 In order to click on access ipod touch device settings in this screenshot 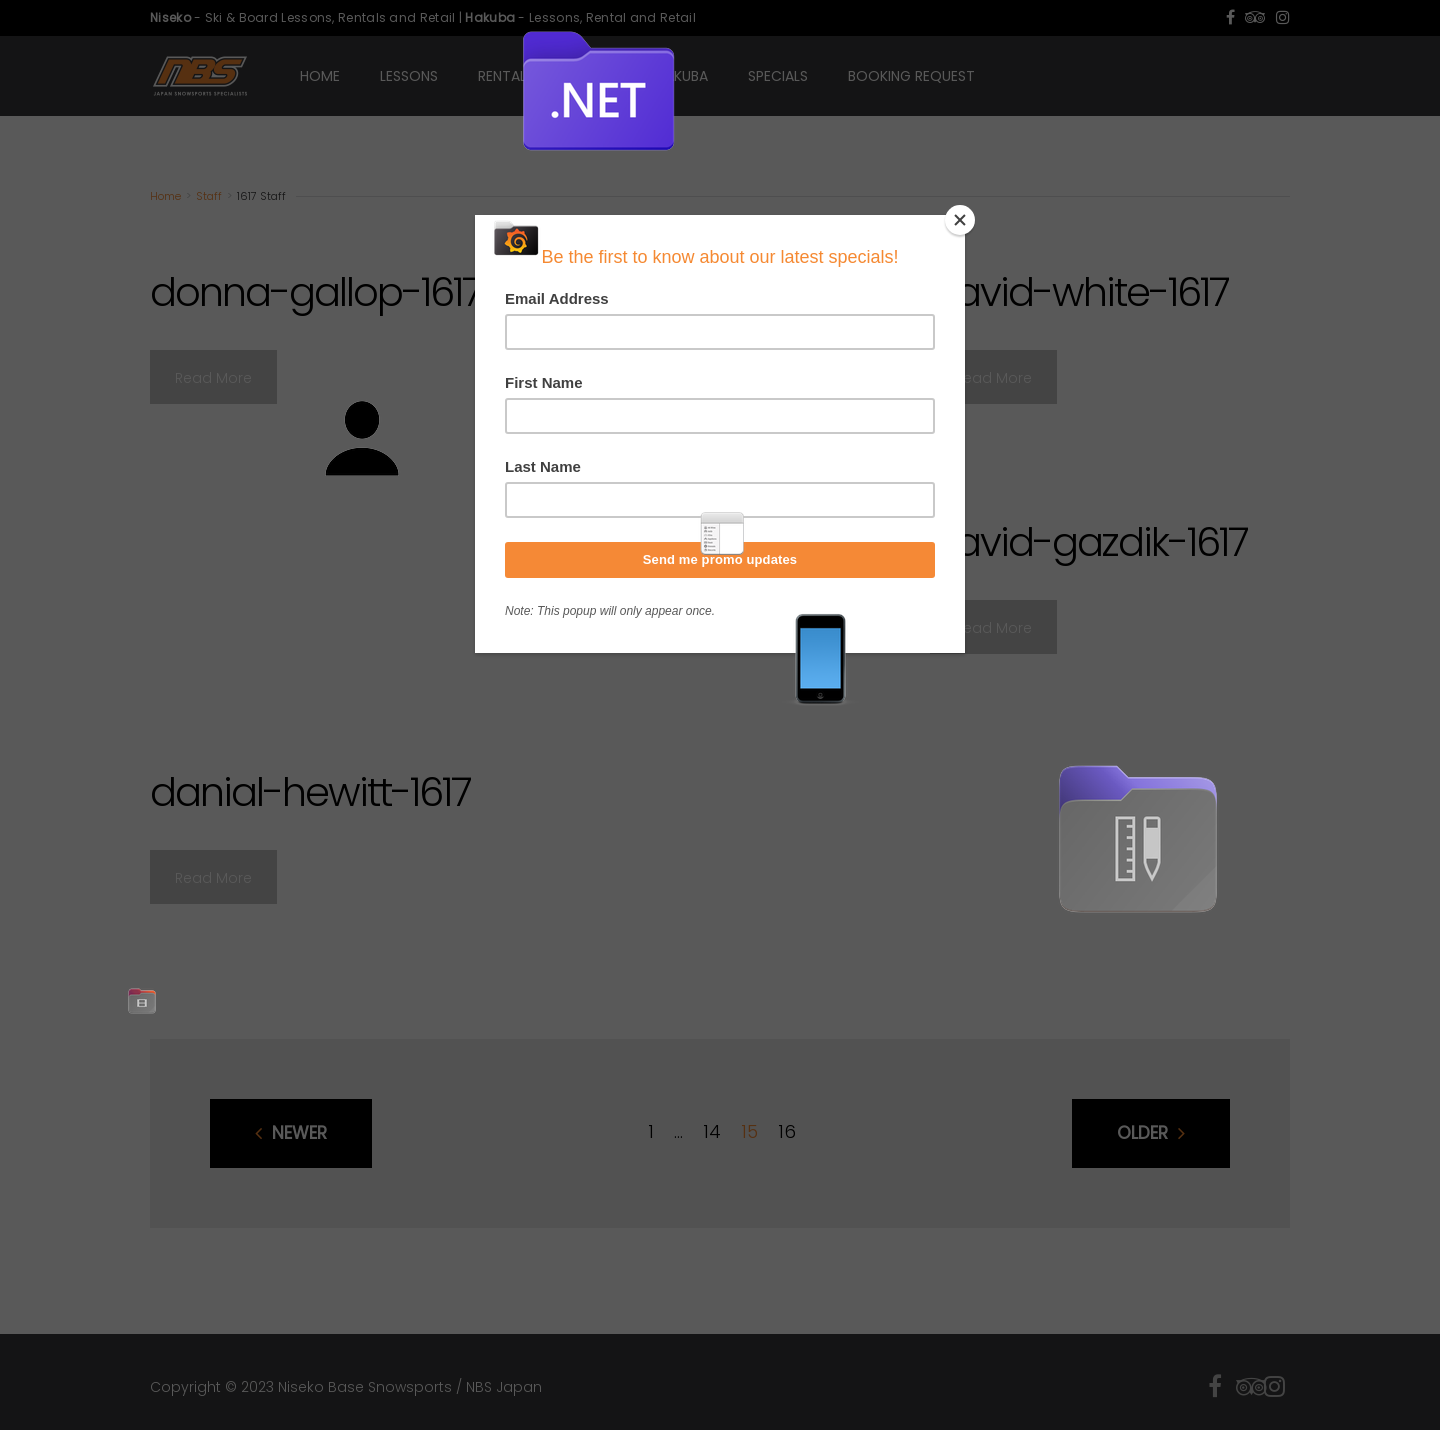, I will do `click(820, 657)`.